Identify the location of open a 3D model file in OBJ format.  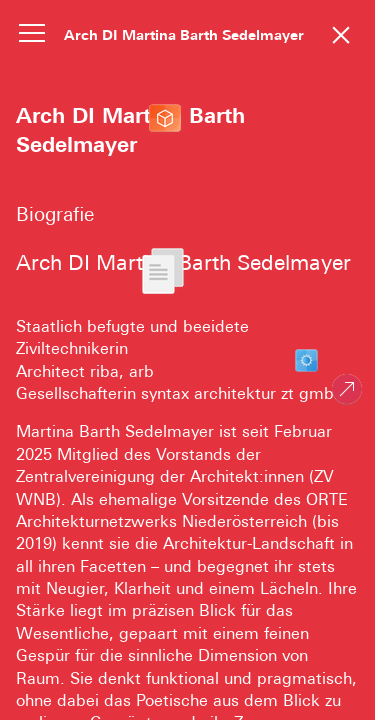
(165, 117).